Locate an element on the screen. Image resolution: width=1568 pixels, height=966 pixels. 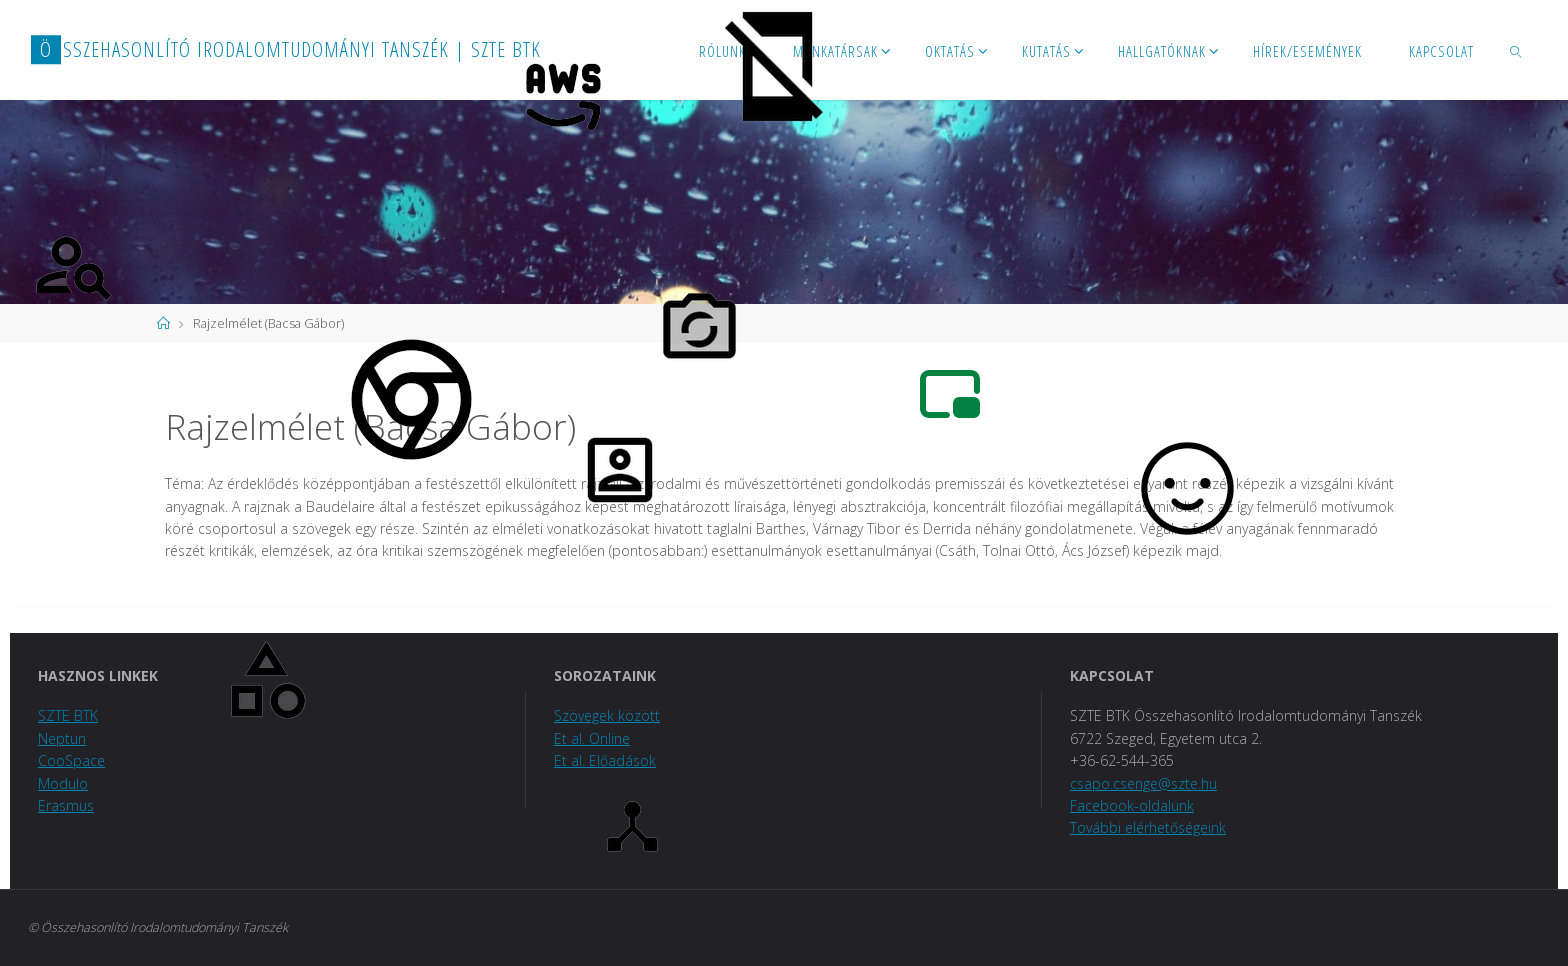
open chromium browser is located at coordinates (411, 399).